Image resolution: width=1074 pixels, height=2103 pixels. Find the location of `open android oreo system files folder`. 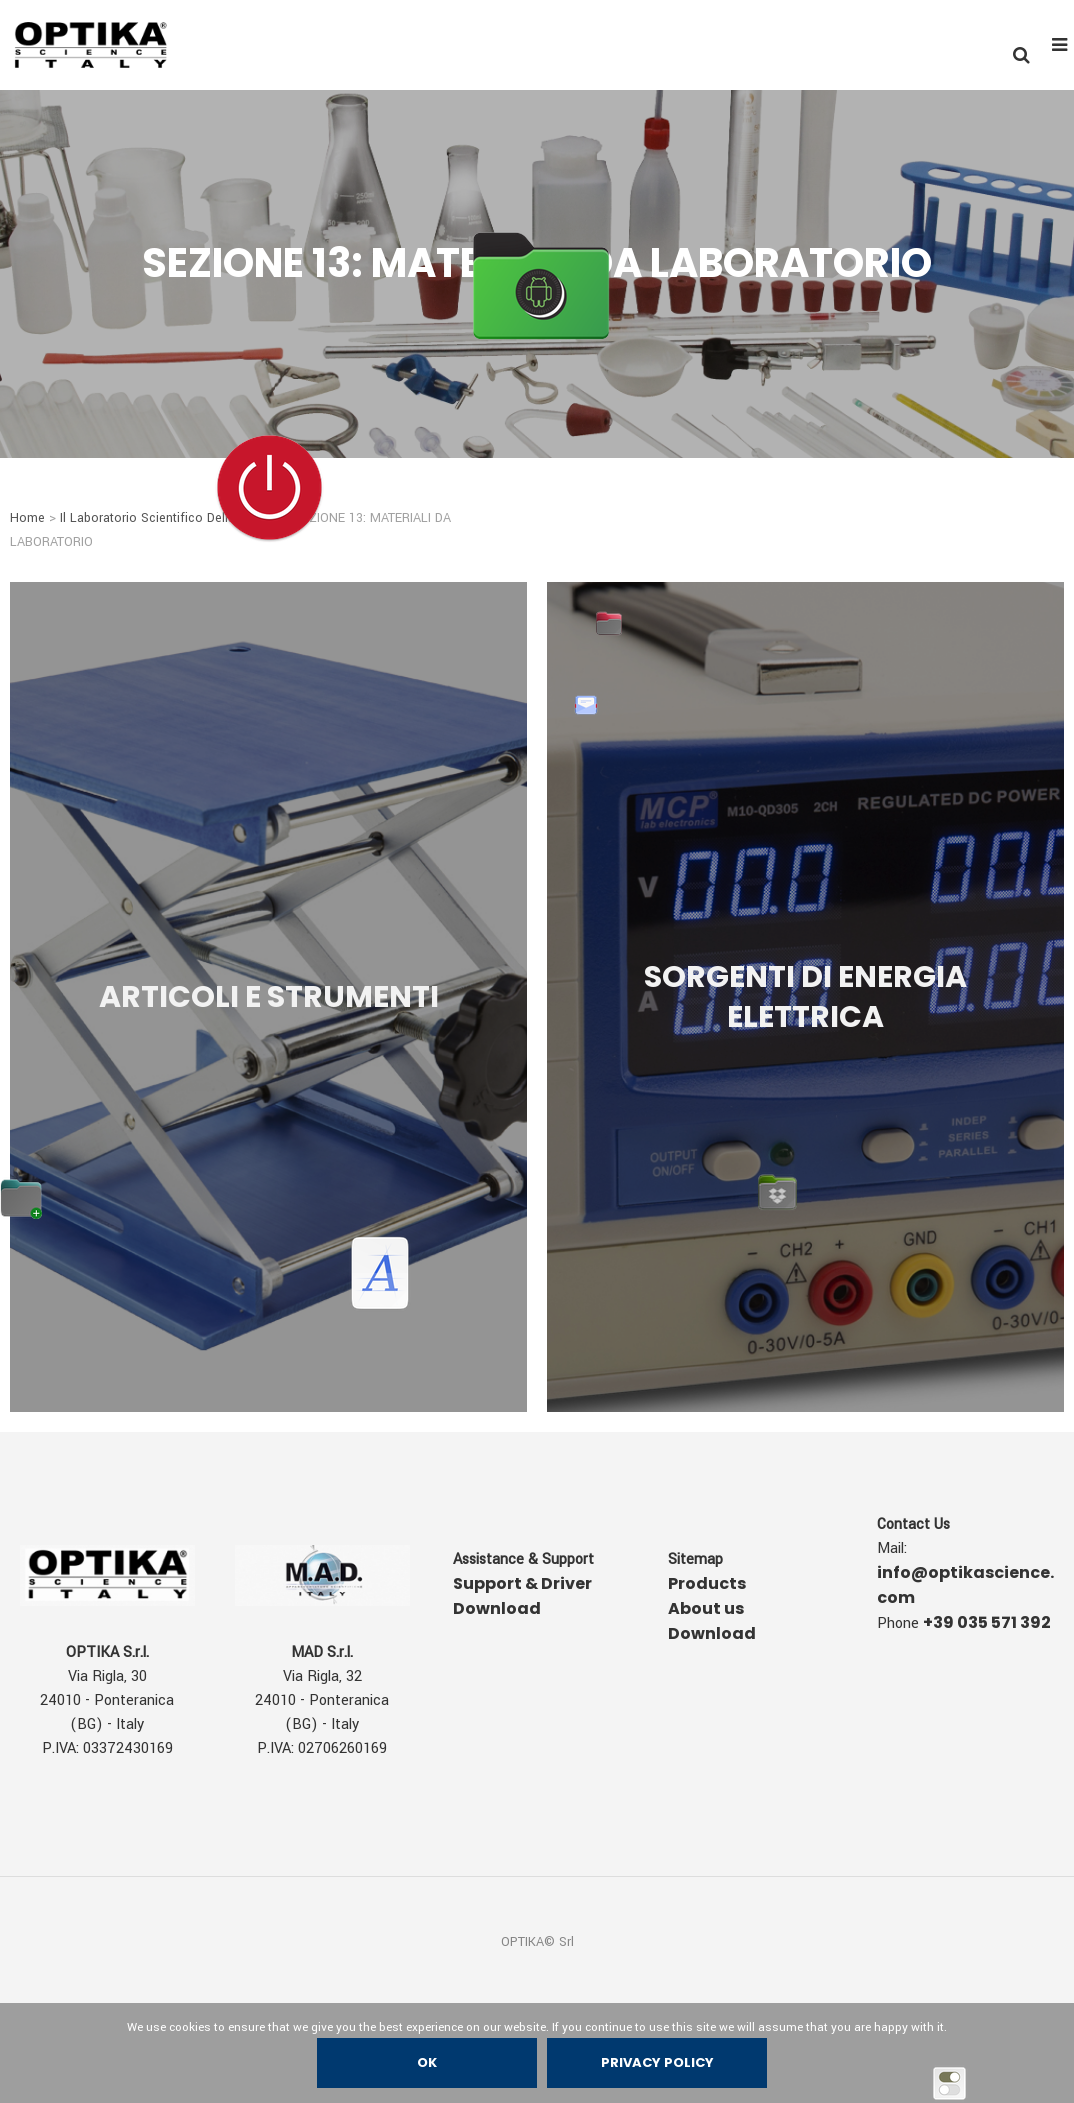

open android oreo system files folder is located at coordinates (540, 289).